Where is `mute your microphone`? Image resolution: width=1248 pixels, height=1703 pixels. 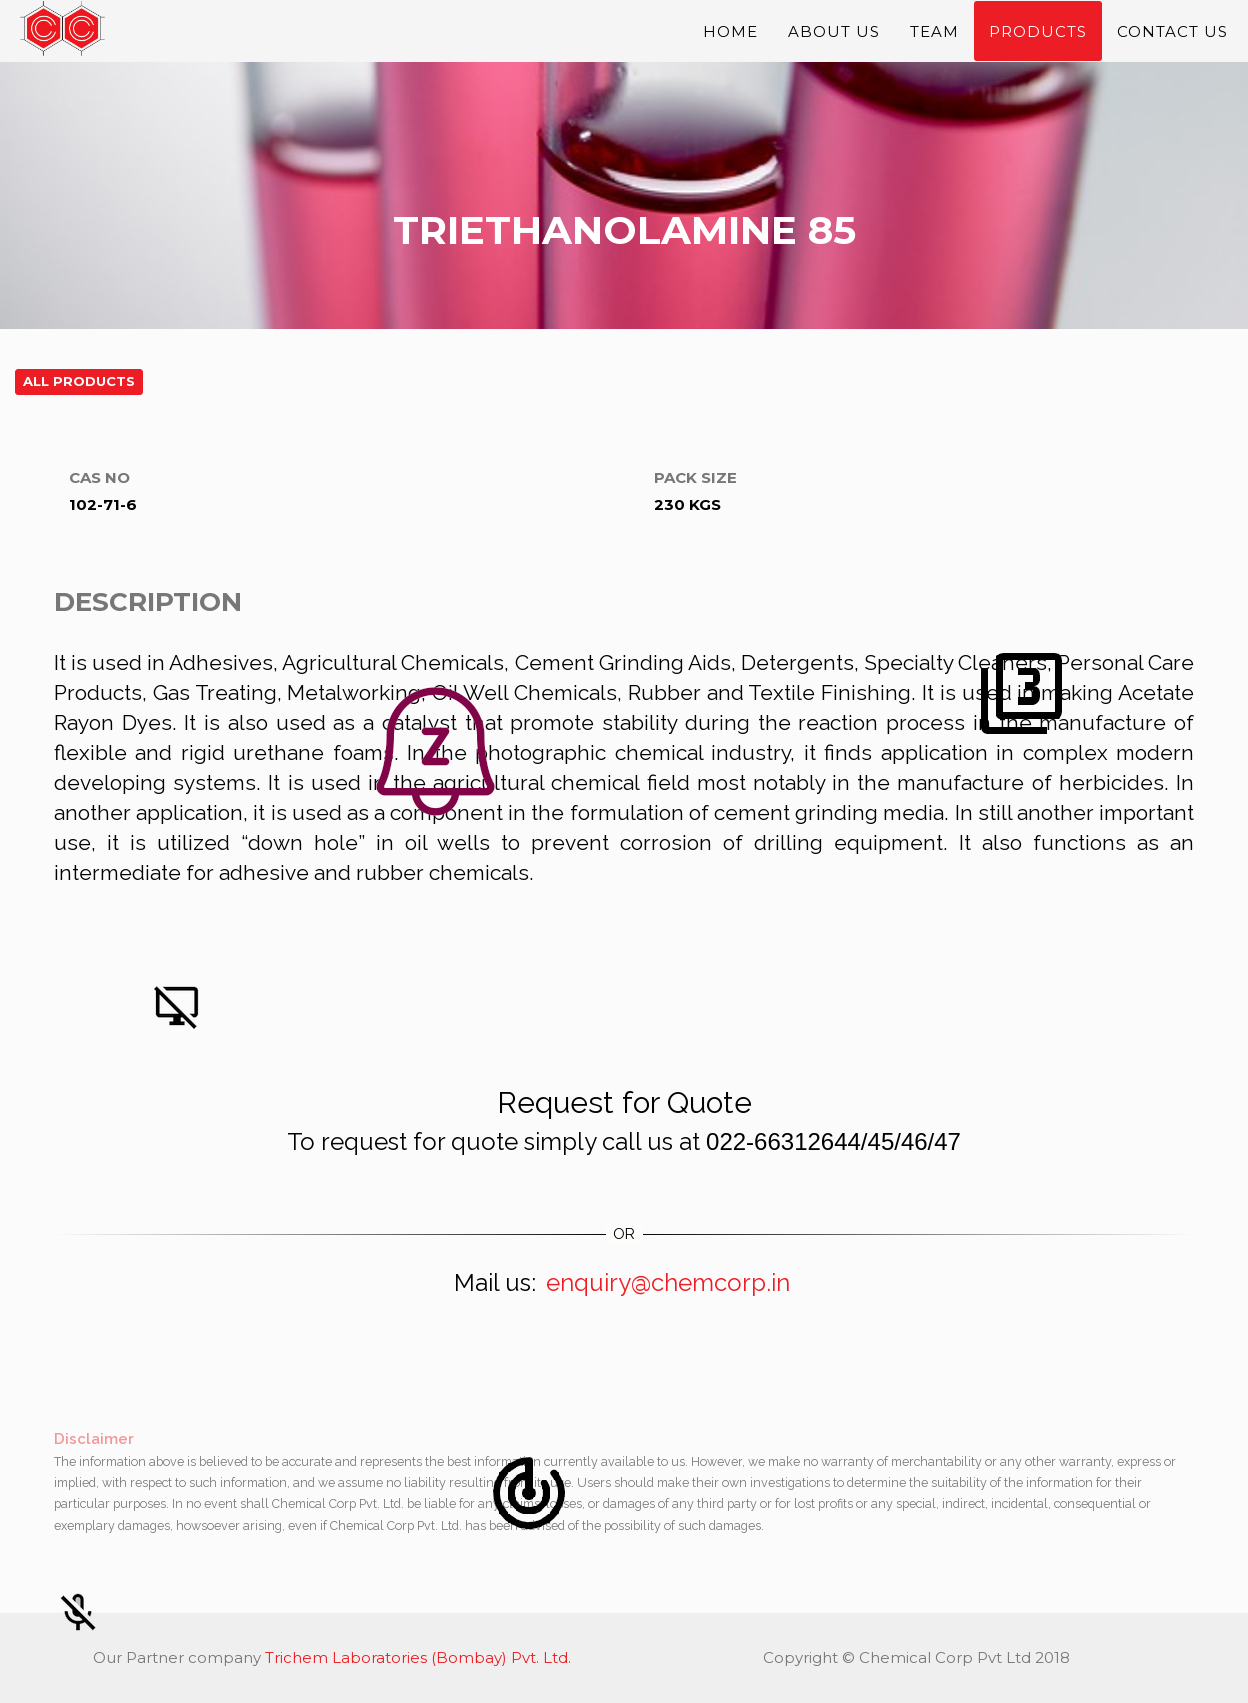
mute your microphone is located at coordinates (78, 1613).